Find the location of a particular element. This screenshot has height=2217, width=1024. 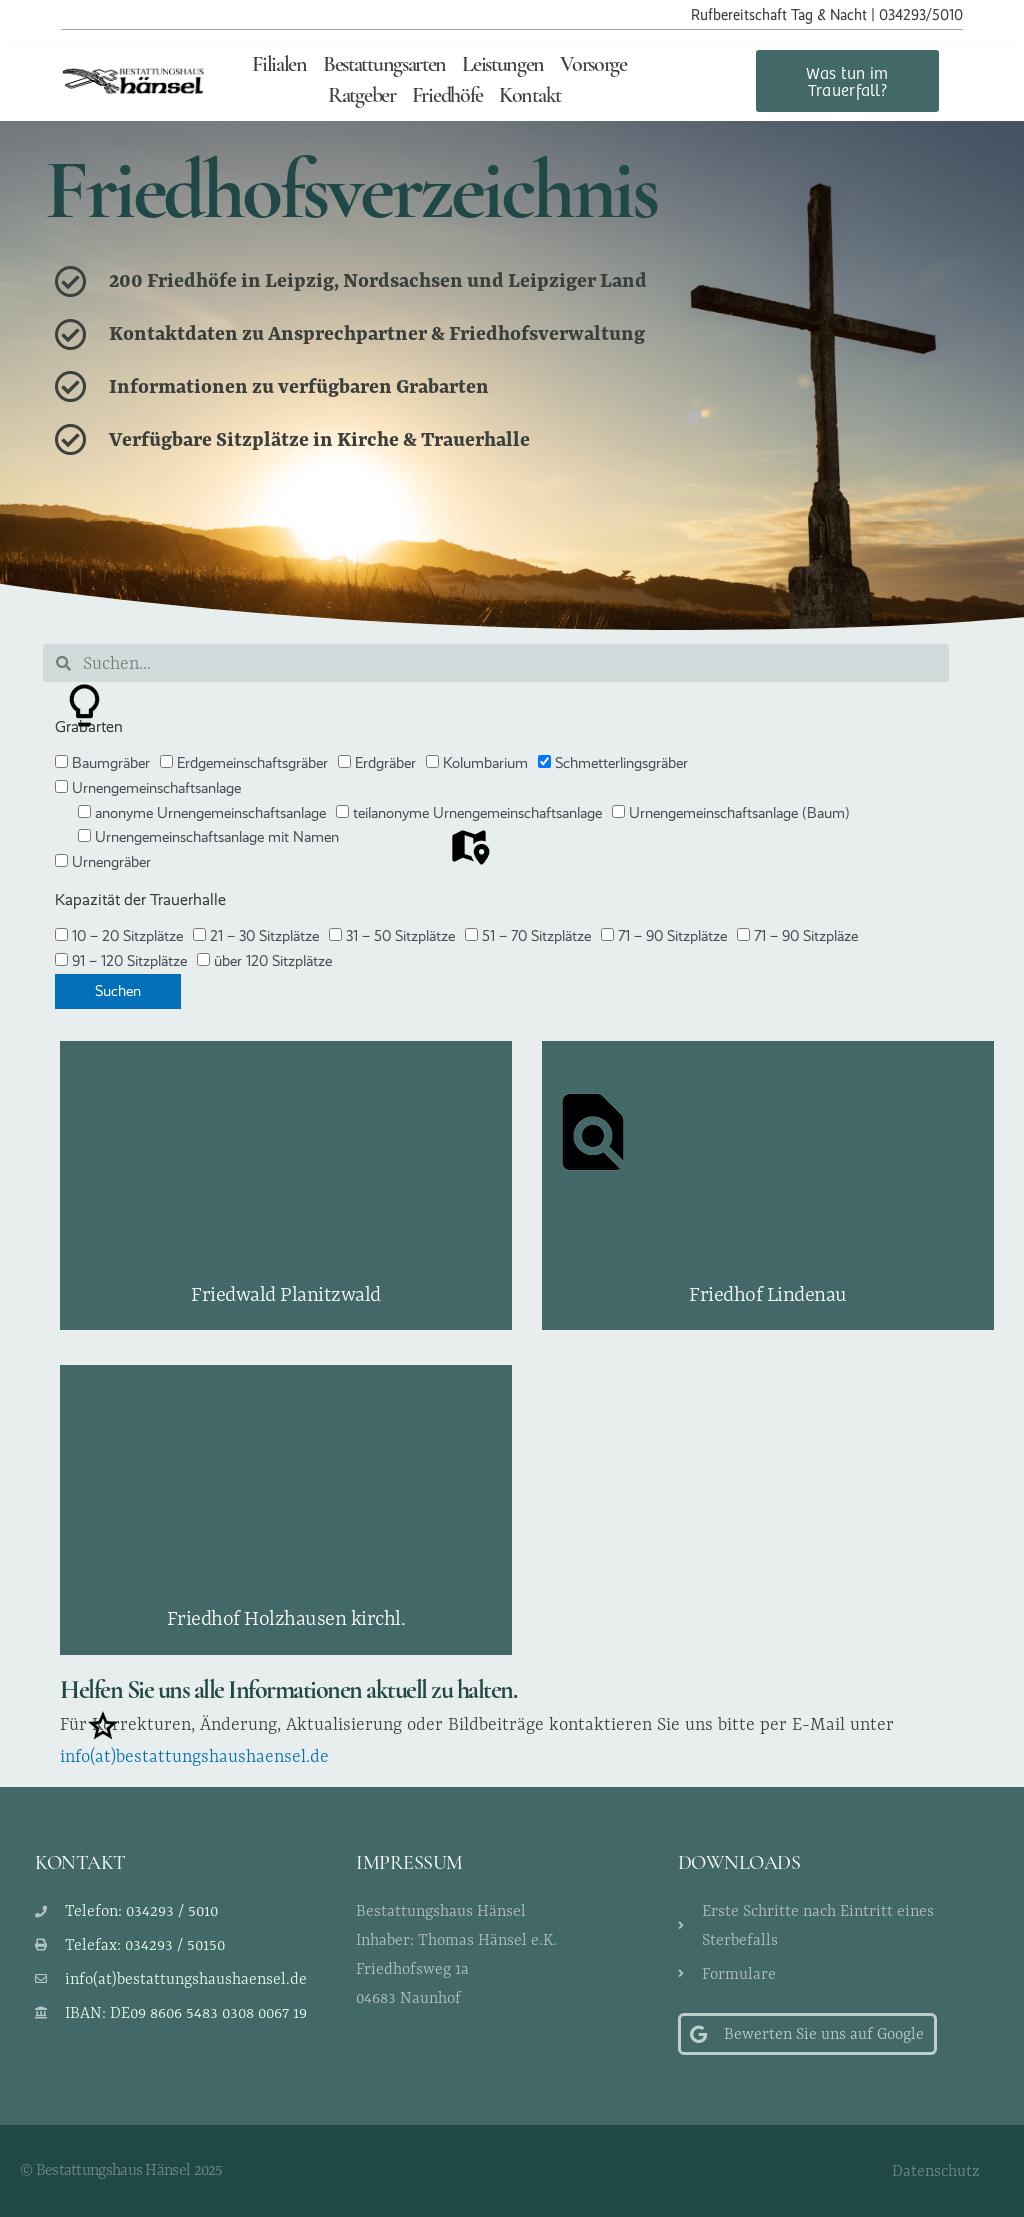

access tips or suggestions is located at coordinates (84, 705).